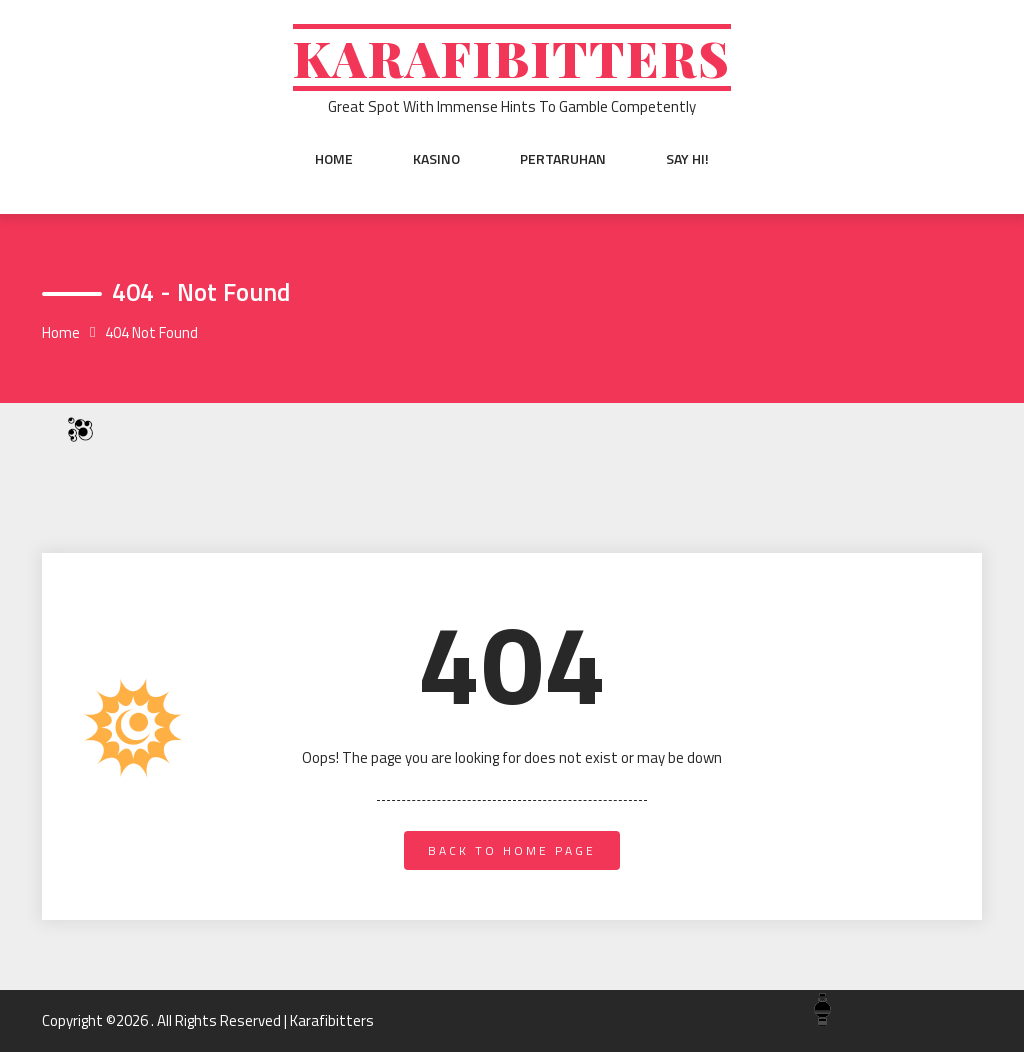 The height and width of the screenshot is (1052, 1024). What do you see at coordinates (133, 728) in the screenshot?
I see `view or customize eye appearance settings` at bounding box center [133, 728].